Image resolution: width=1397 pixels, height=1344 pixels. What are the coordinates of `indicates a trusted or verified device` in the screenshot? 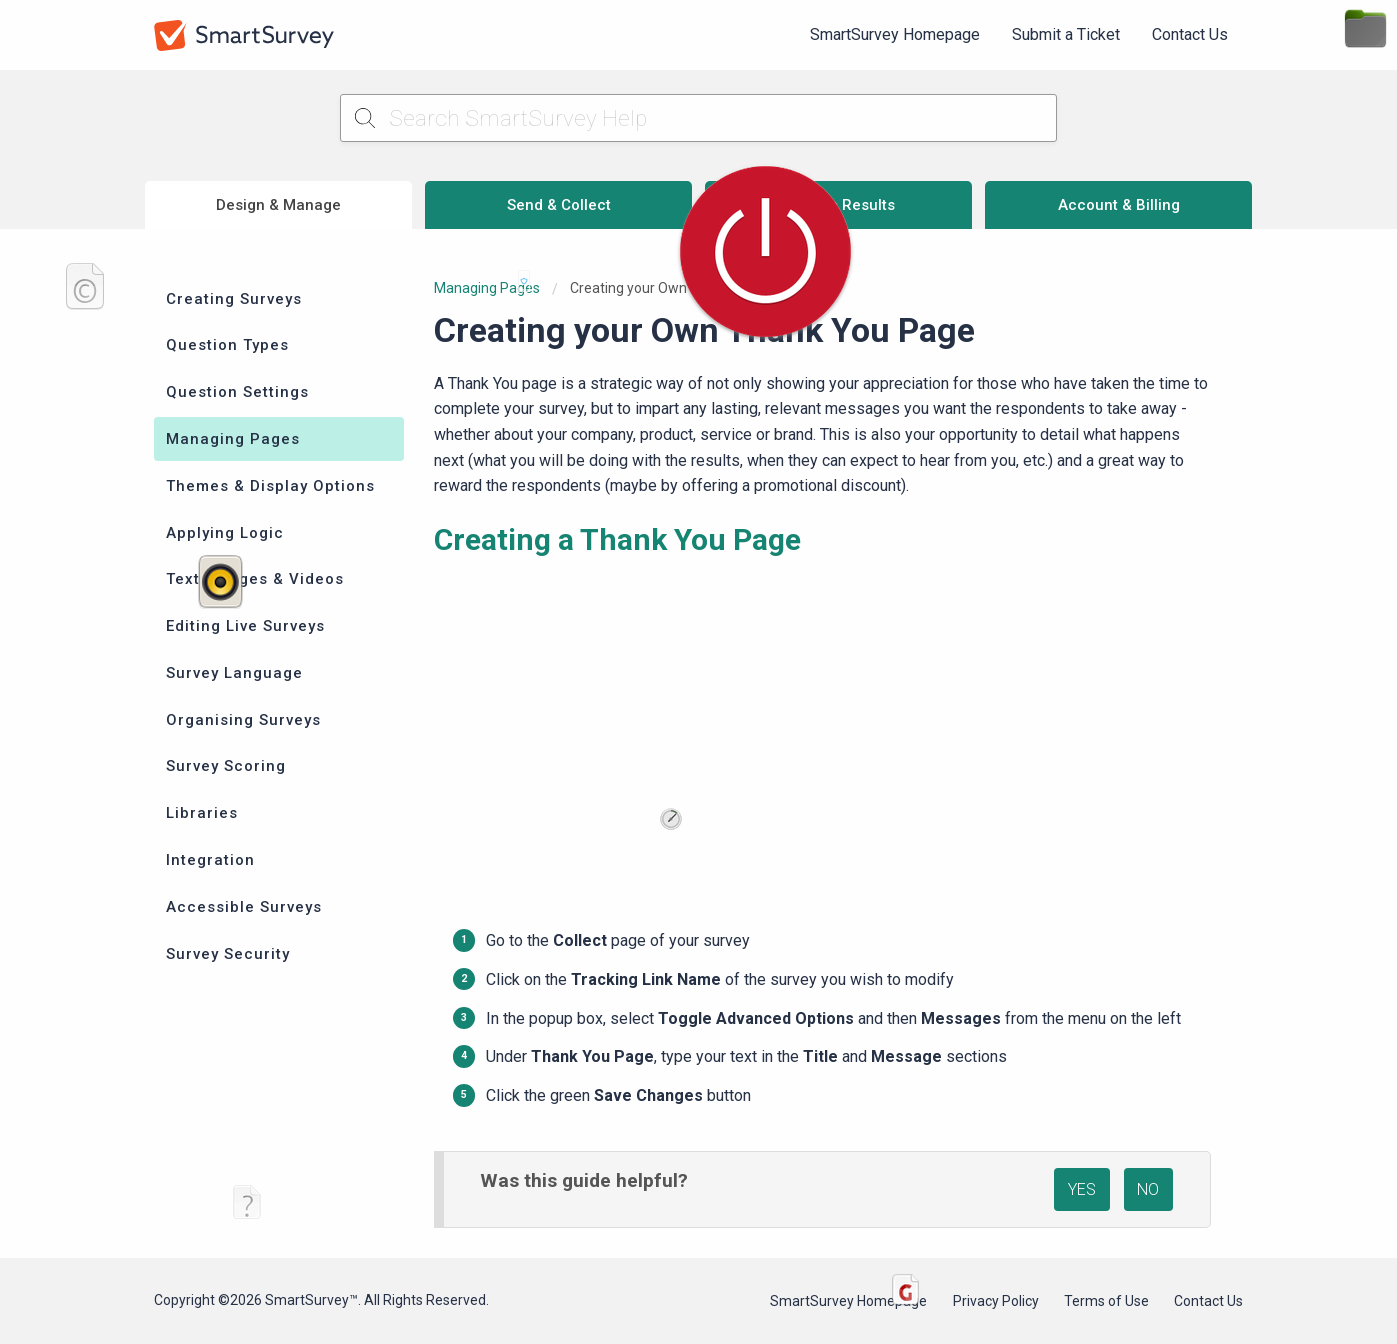 It's located at (524, 281).